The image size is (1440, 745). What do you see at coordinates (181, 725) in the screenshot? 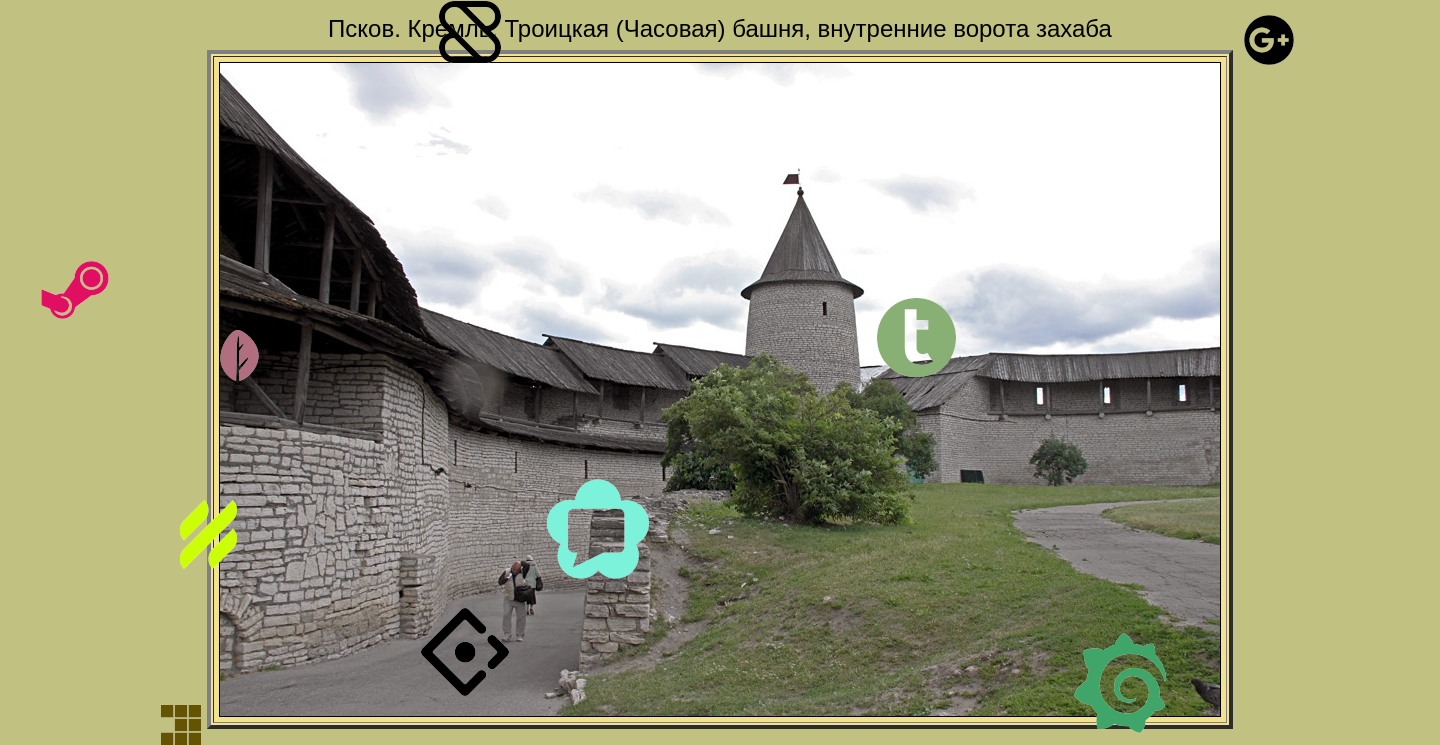
I see `pnpm package manager logo` at bounding box center [181, 725].